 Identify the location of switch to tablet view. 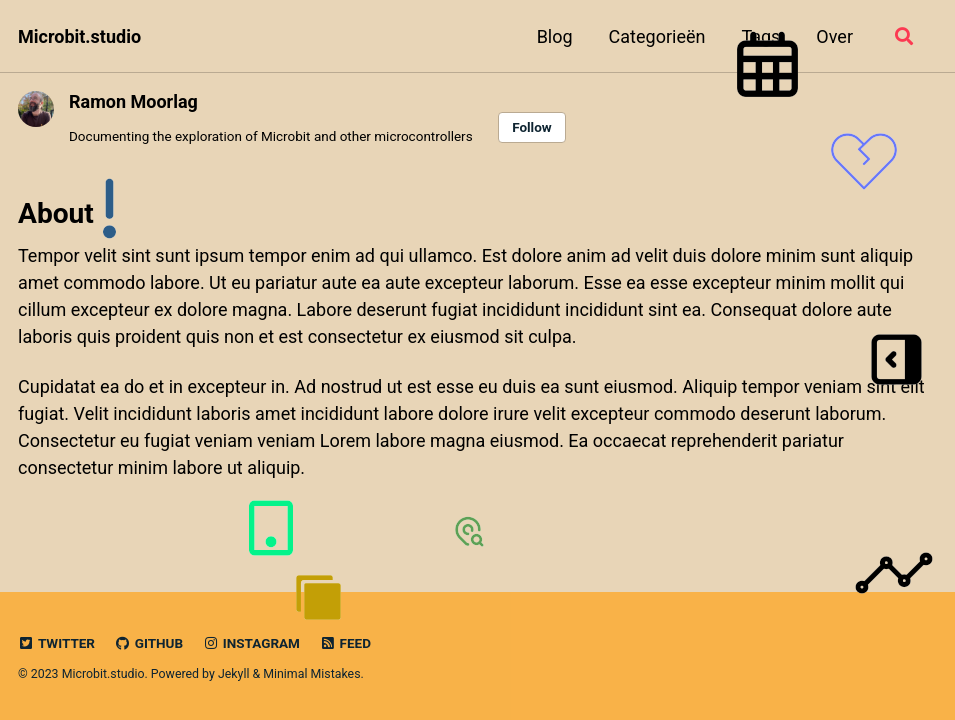
(271, 528).